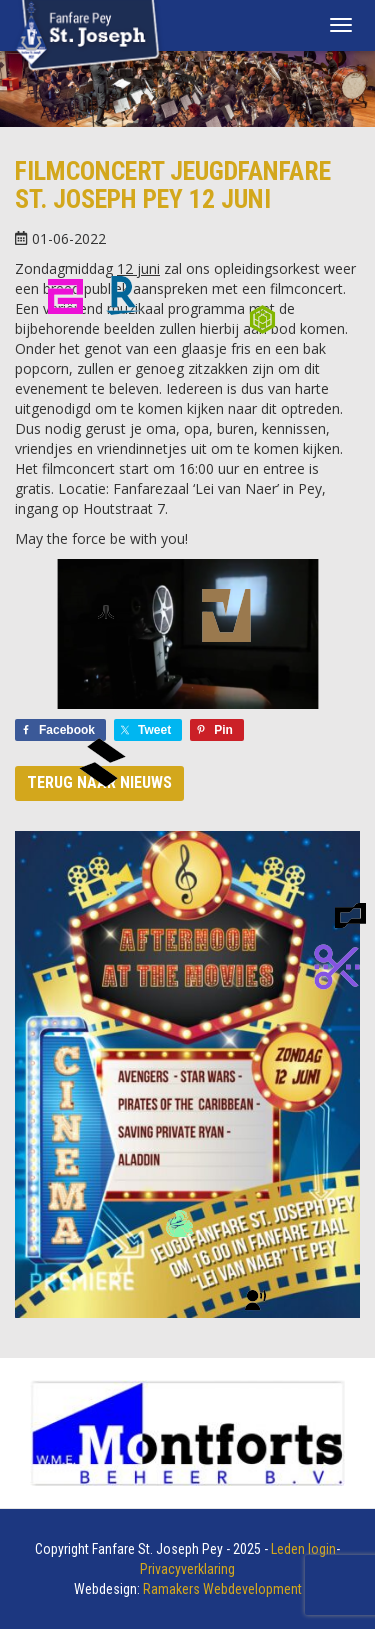 This screenshot has height=1629, width=375. I want to click on open the Brex financial management app, so click(350, 915).